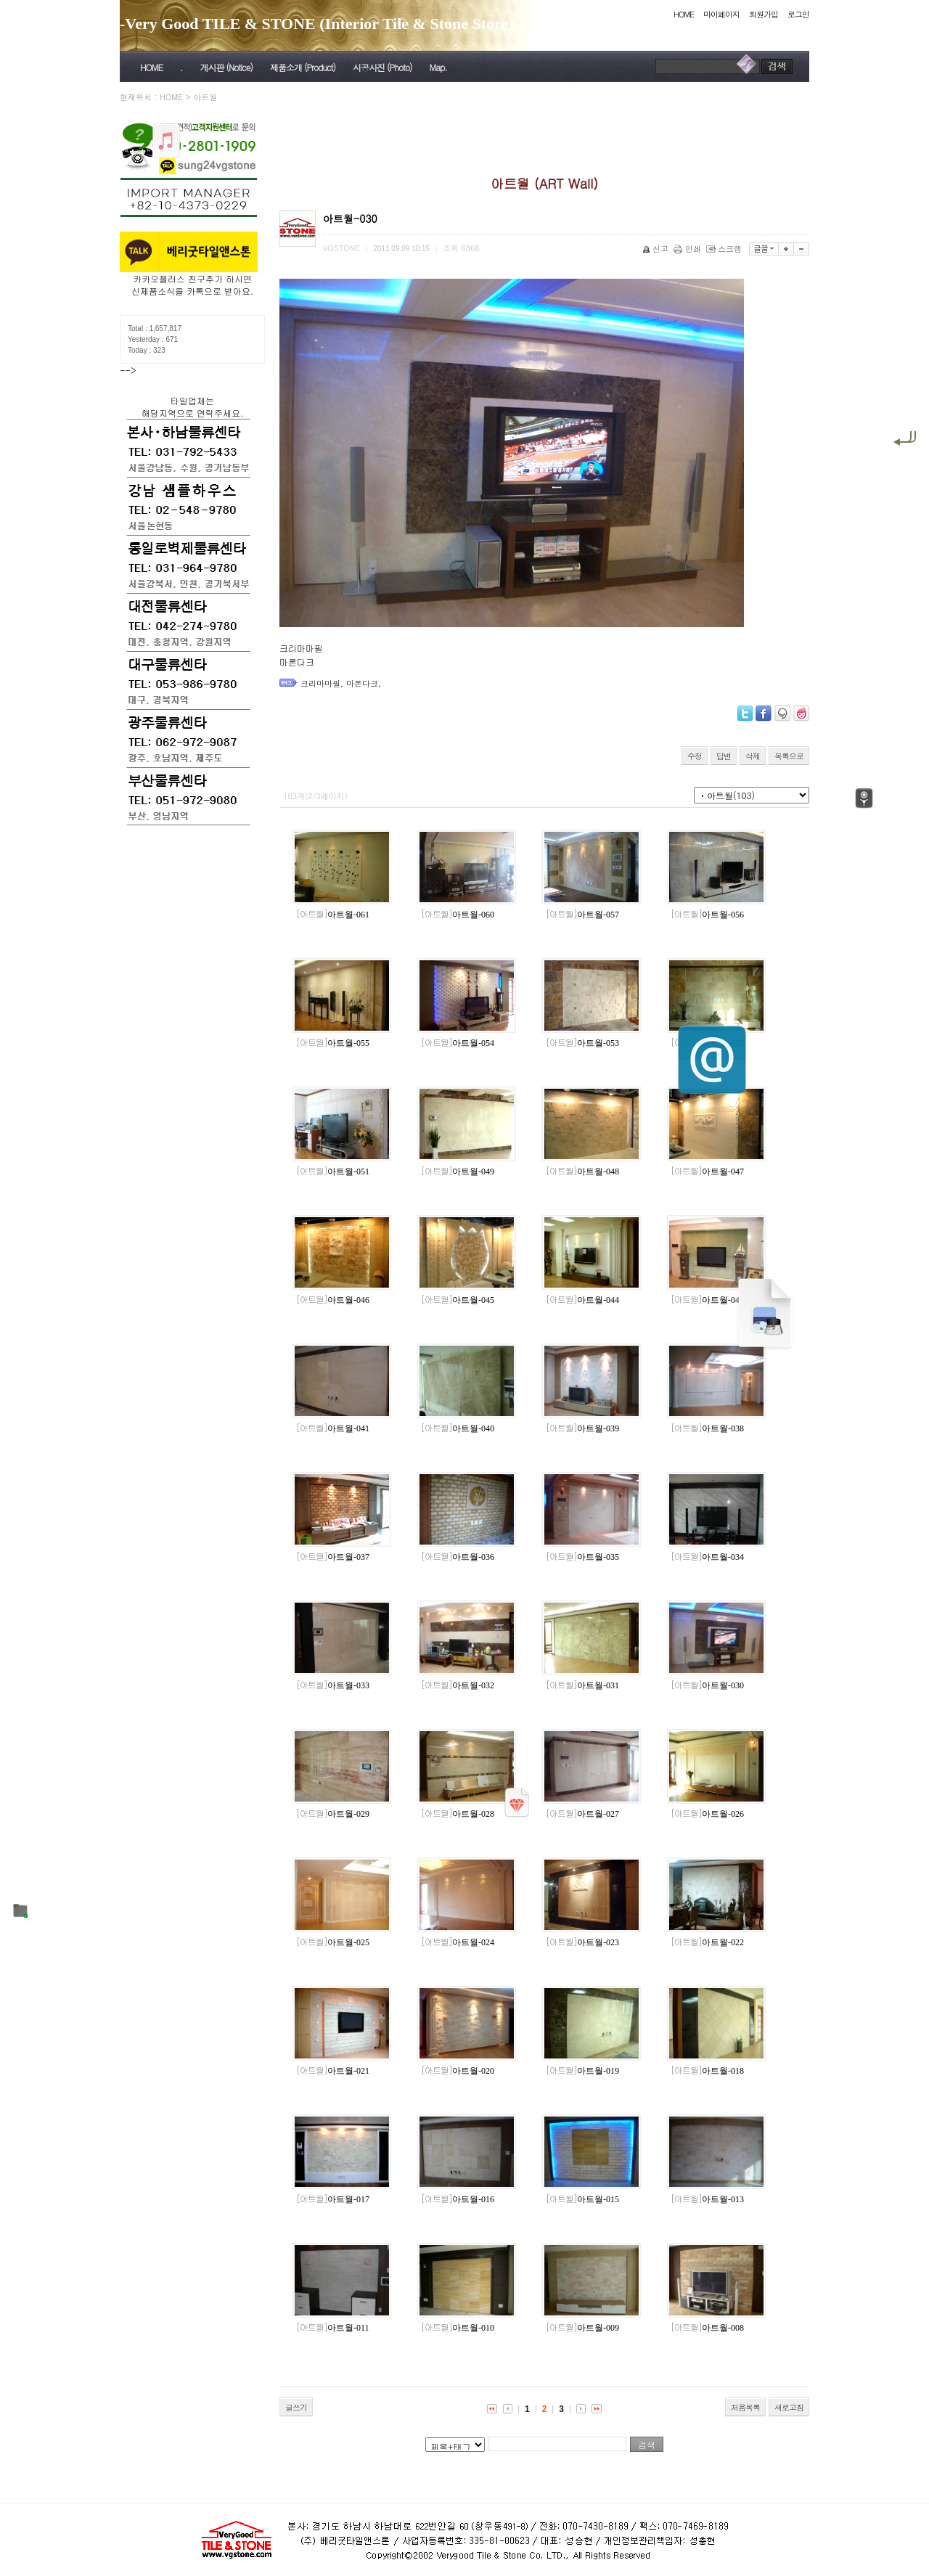  I want to click on reply to all recipients of an email, so click(904, 437).